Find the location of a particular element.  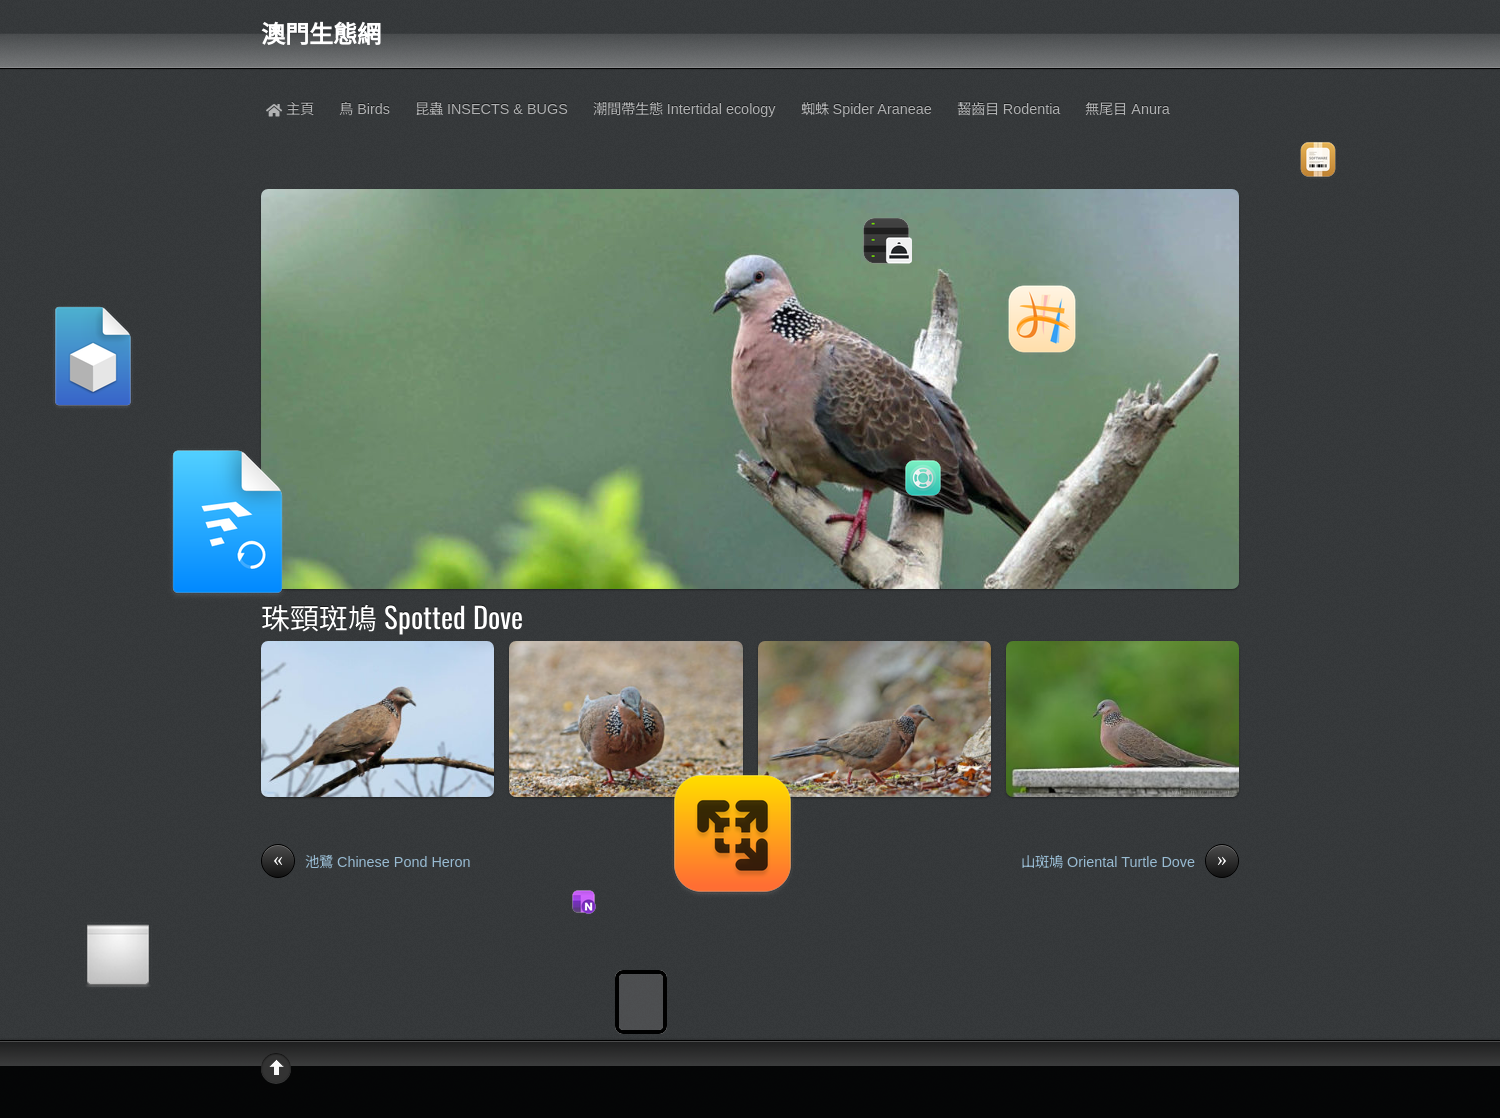

open Microsoft OneNote is located at coordinates (583, 901).